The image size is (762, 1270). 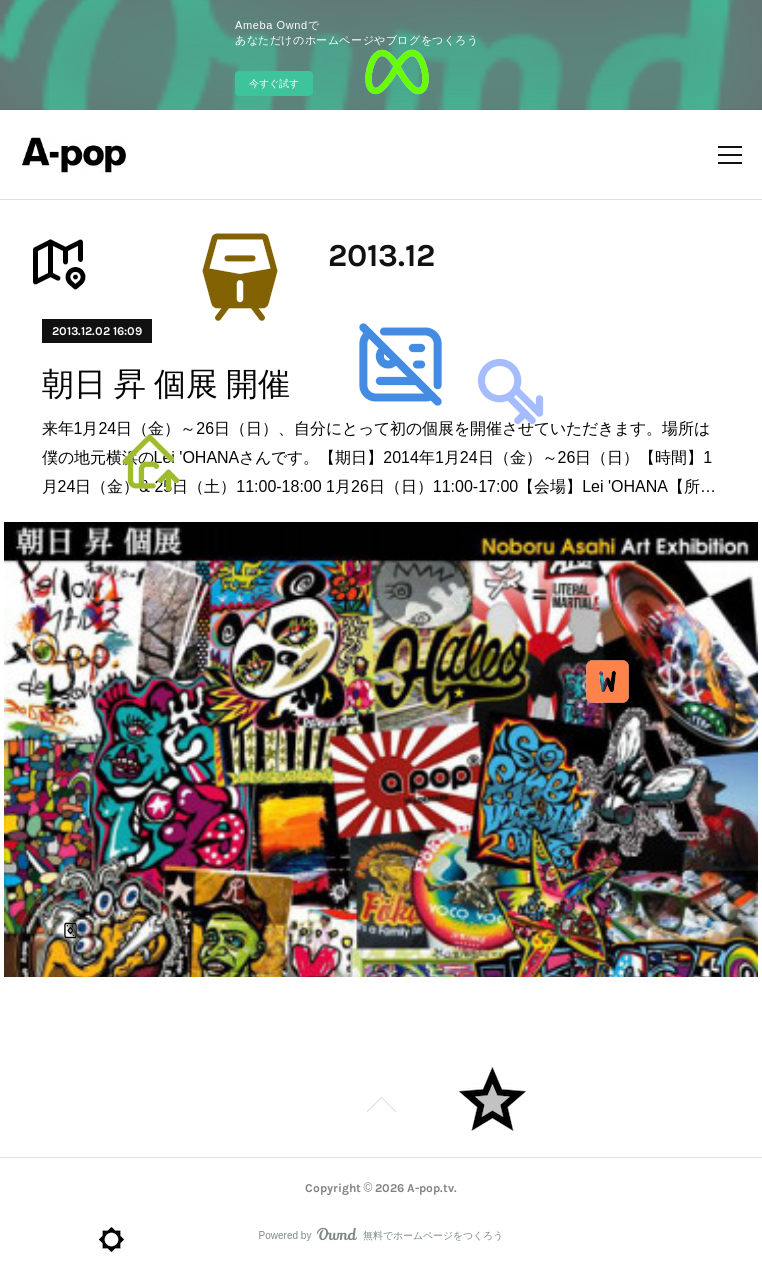 I want to click on select intergender or non-binary gender option, so click(x=510, y=391).